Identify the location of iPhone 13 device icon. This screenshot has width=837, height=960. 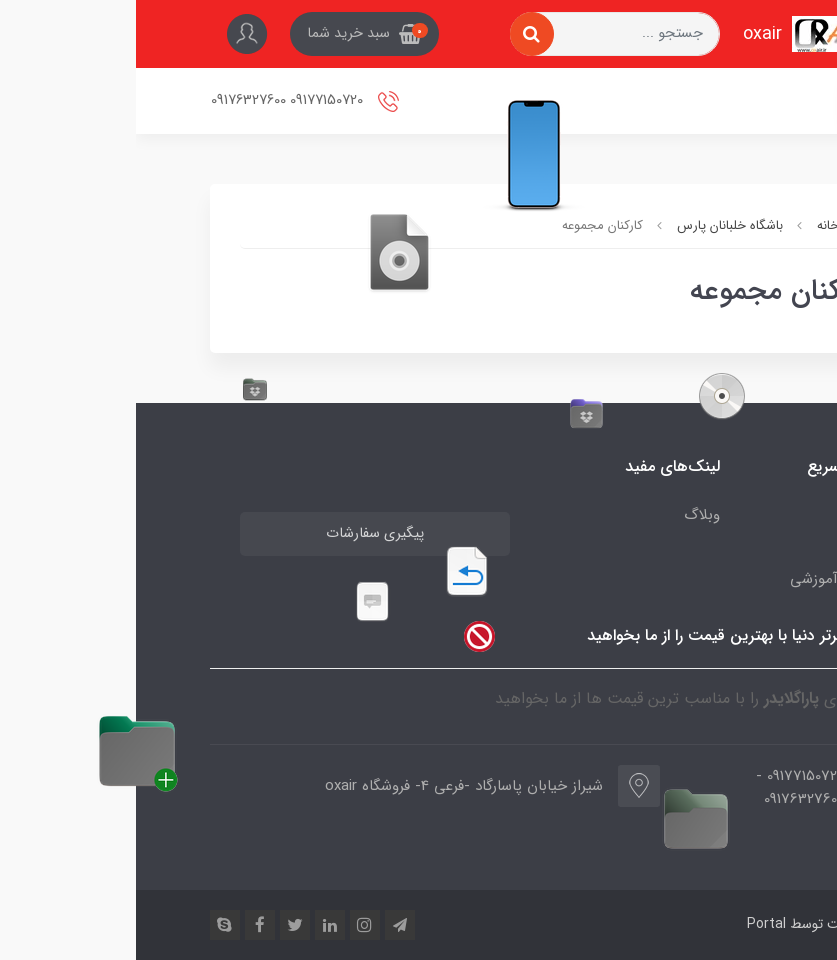
(534, 156).